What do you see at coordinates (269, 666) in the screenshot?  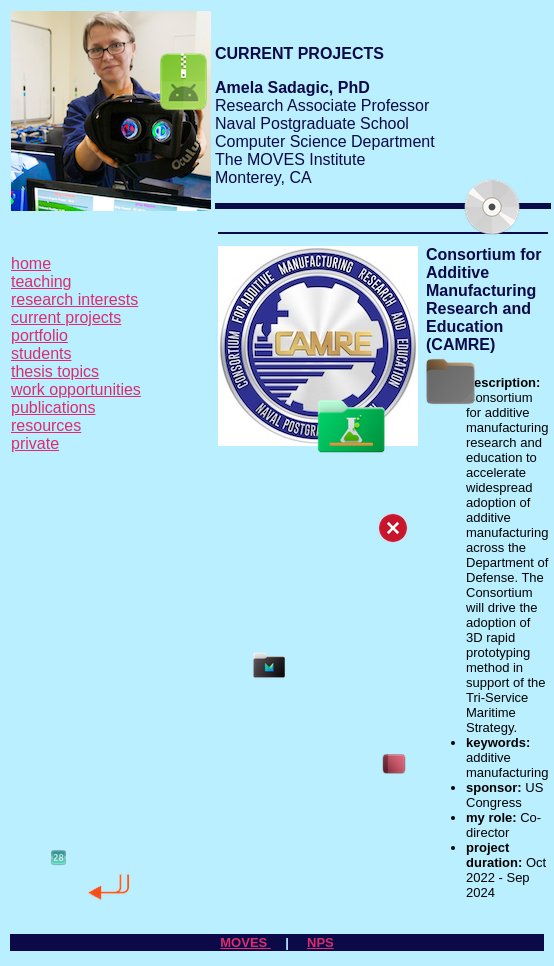 I see `open jetbrains mps project folder` at bounding box center [269, 666].